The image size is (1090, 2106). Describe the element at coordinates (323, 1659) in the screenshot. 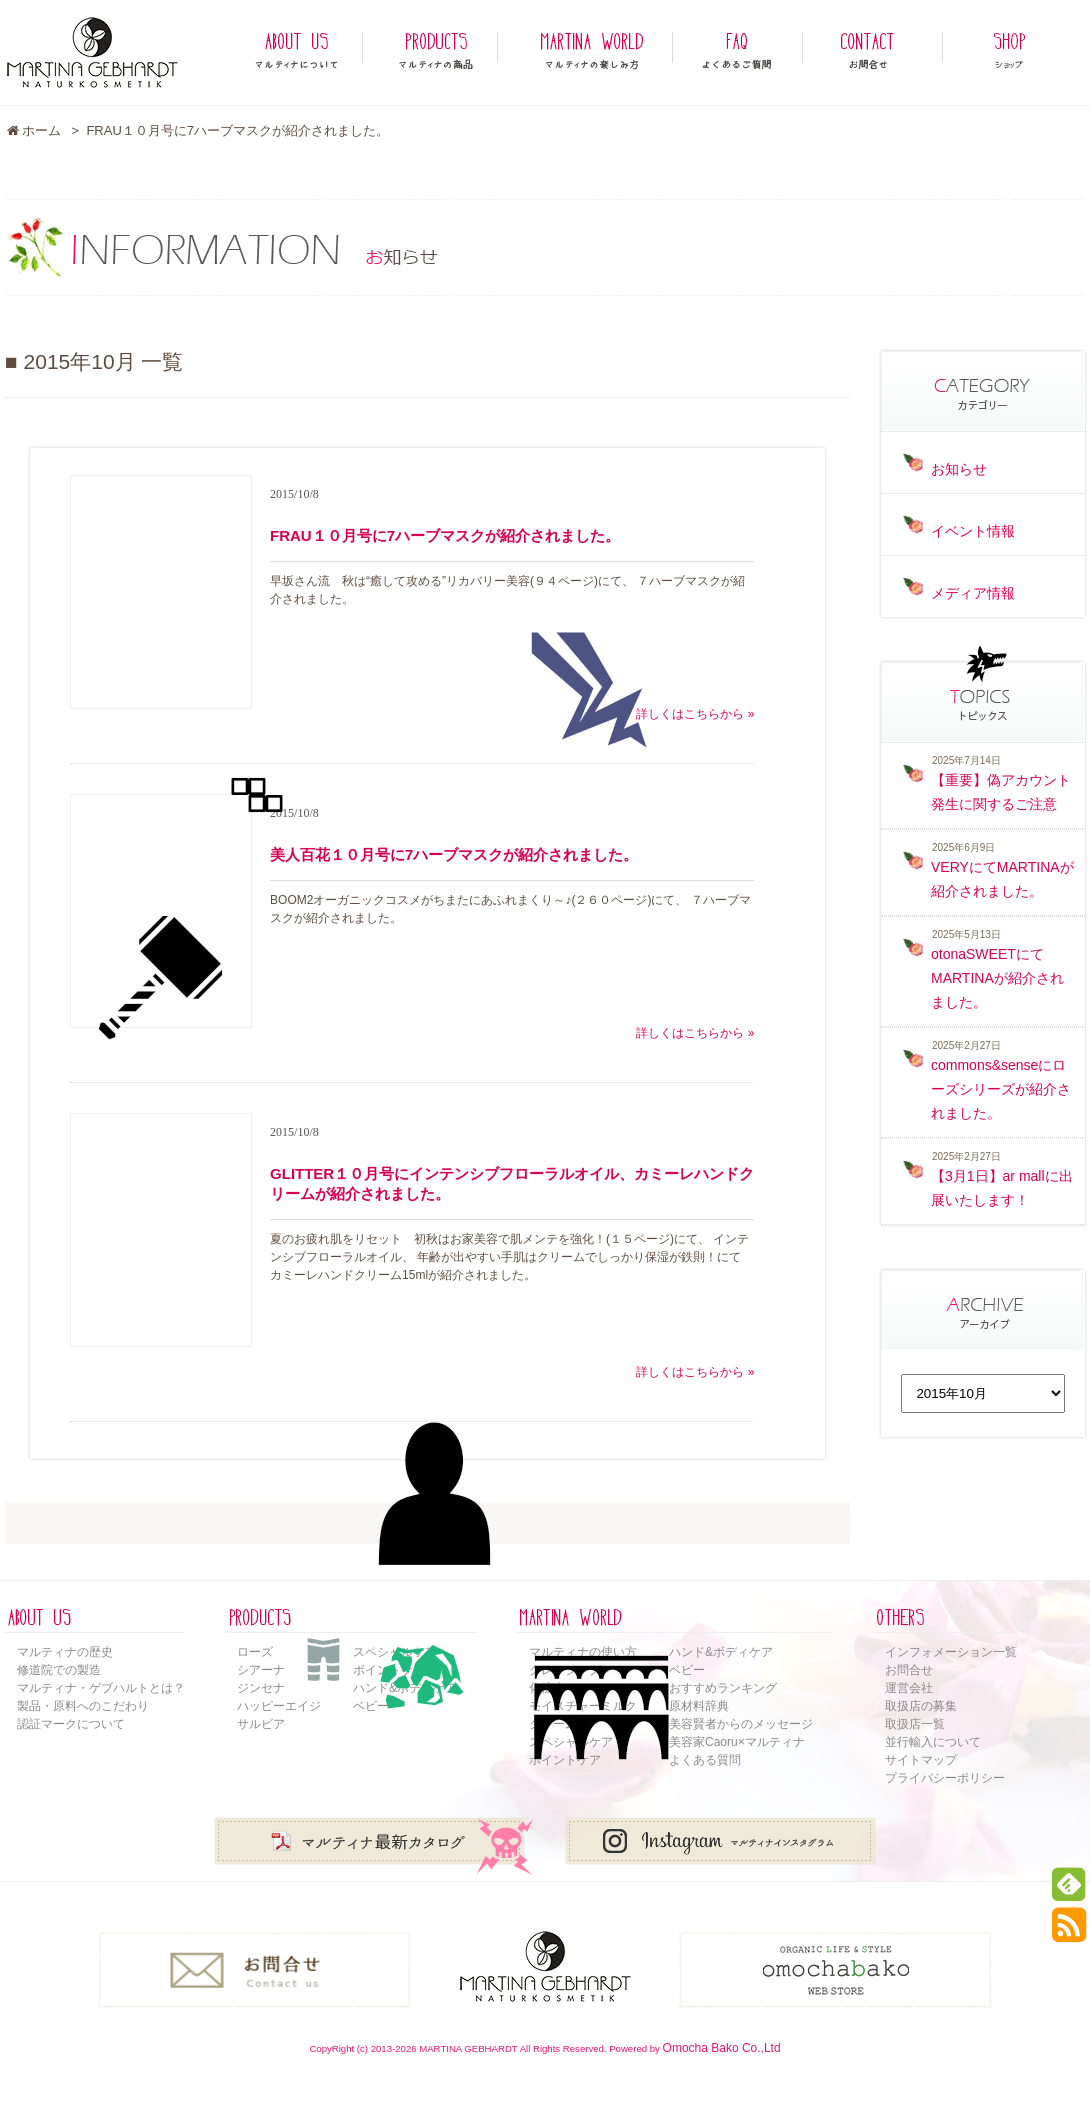

I see `equip armored leg gear` at that location.